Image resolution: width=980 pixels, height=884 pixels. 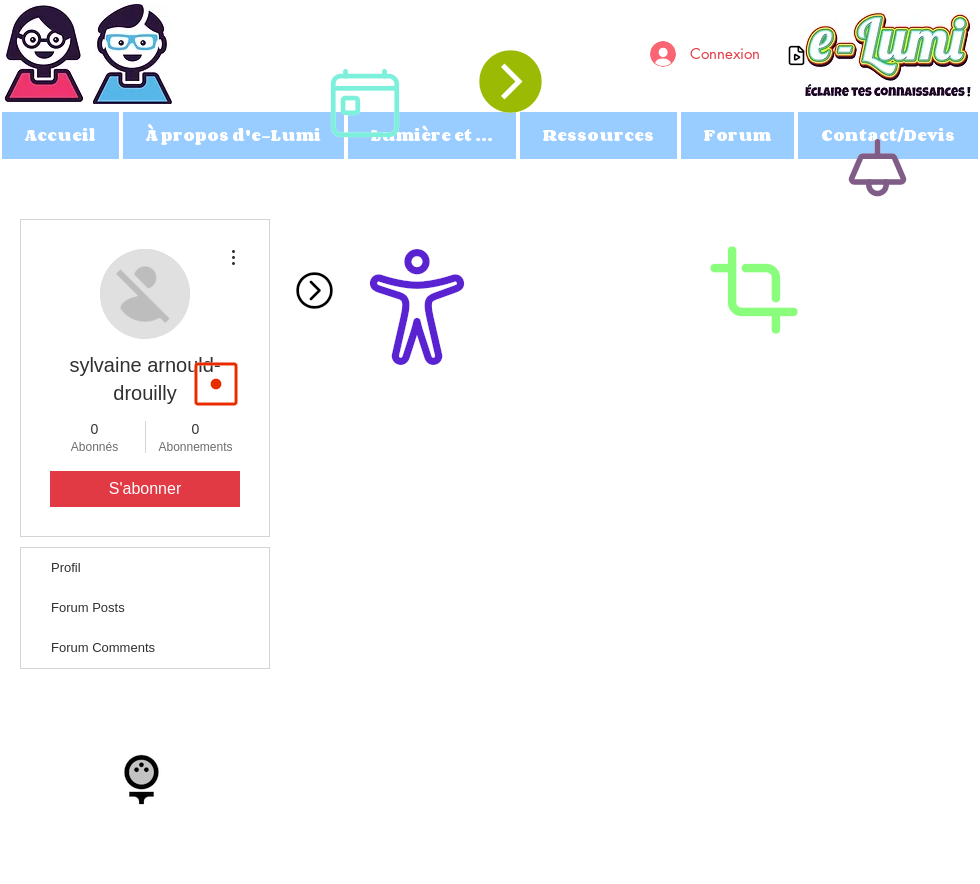 I want to click on play a video file, so click(x=796, y=55).